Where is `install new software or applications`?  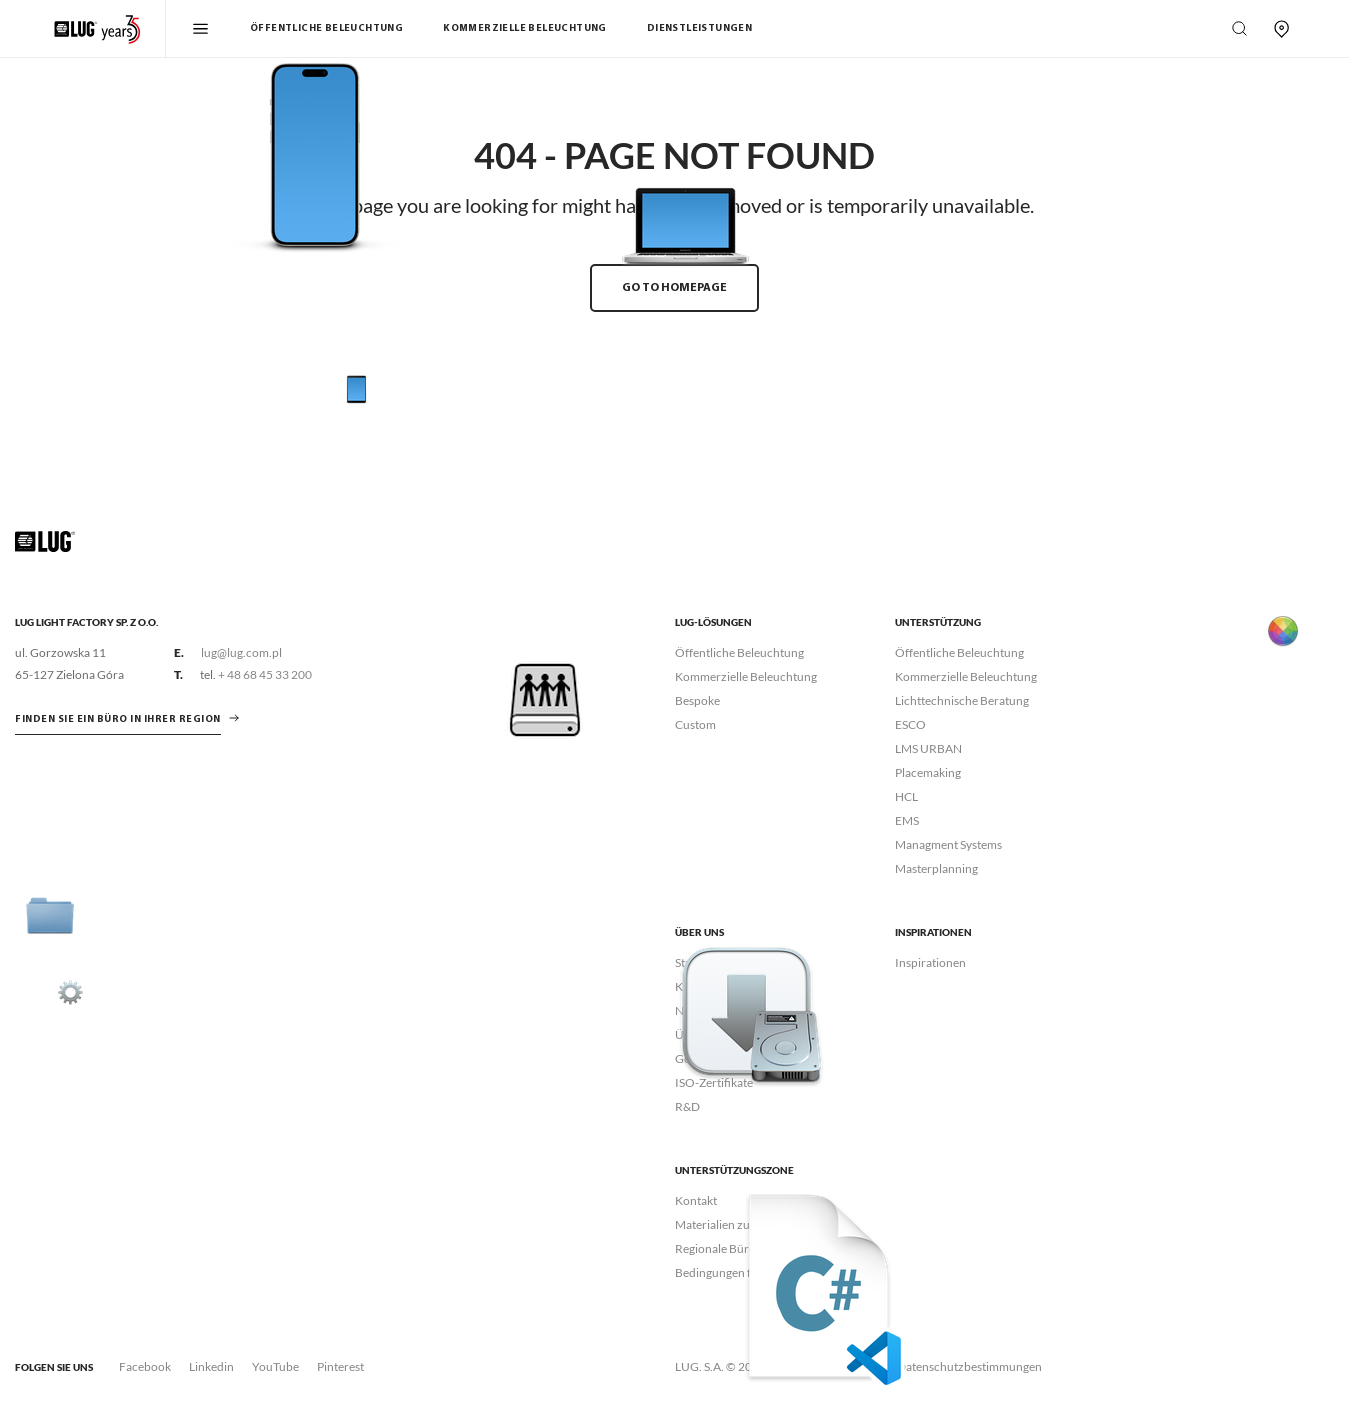 install new software or applications is located at coordinates (746, 1011).